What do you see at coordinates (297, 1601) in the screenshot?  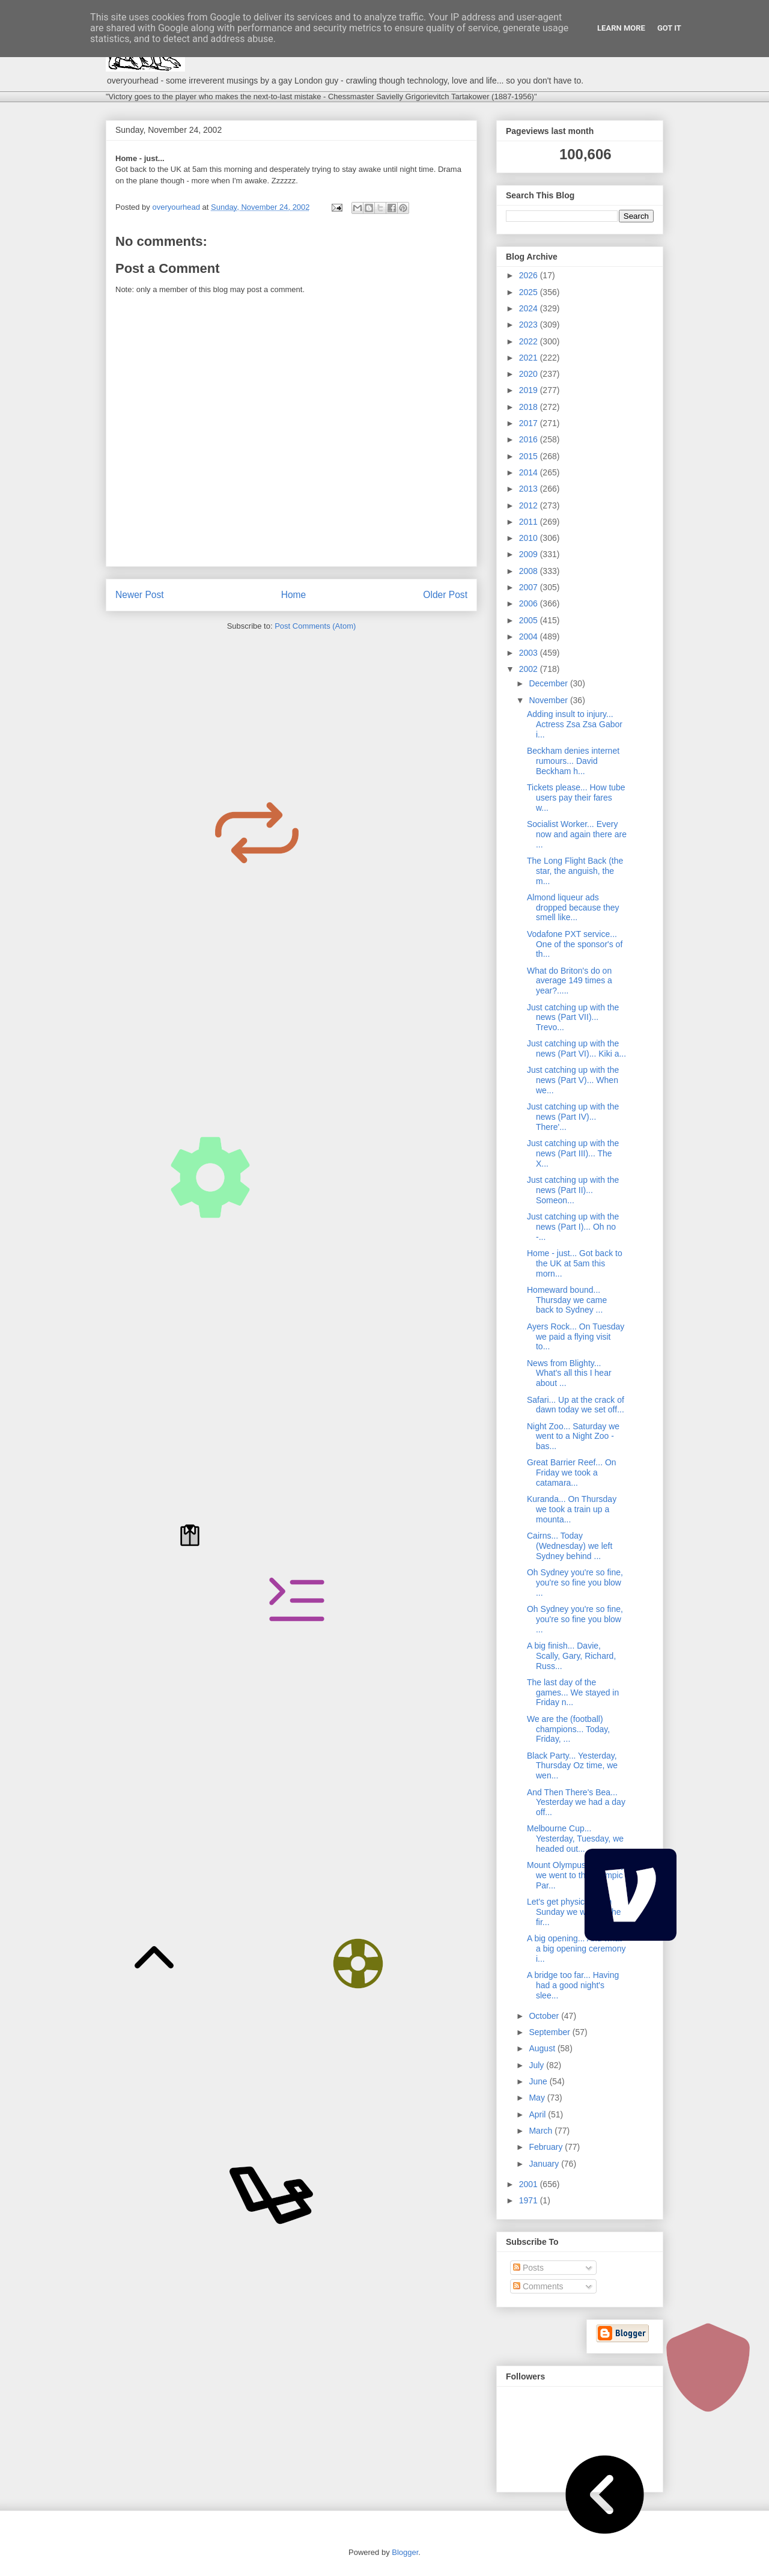 I see `increase text indentation` at bounding box center [297, 1601].